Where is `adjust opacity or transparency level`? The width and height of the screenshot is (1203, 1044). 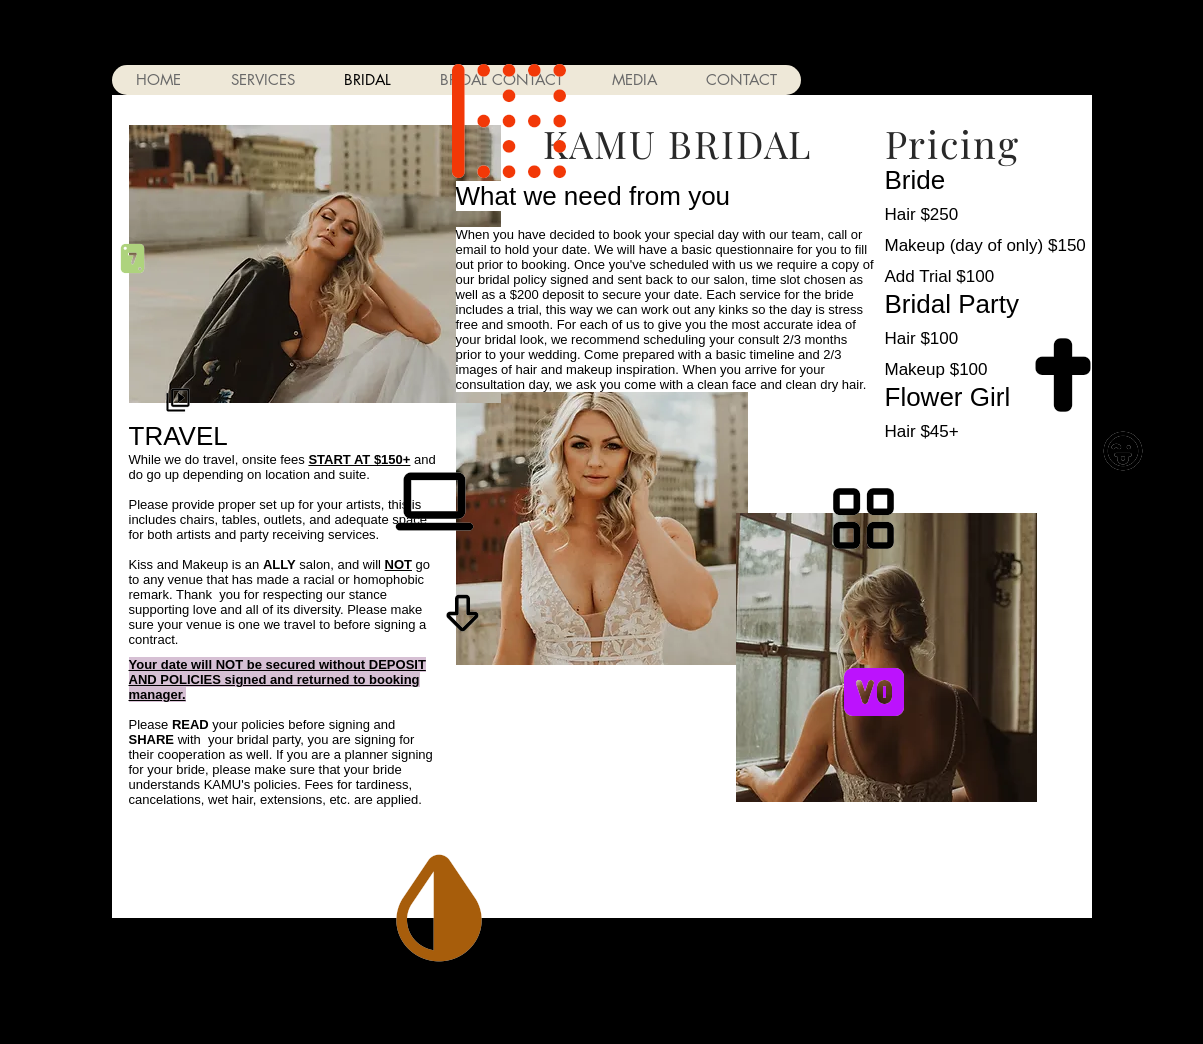
adjust opacity or transparency level is located at coordinates (439, 908).